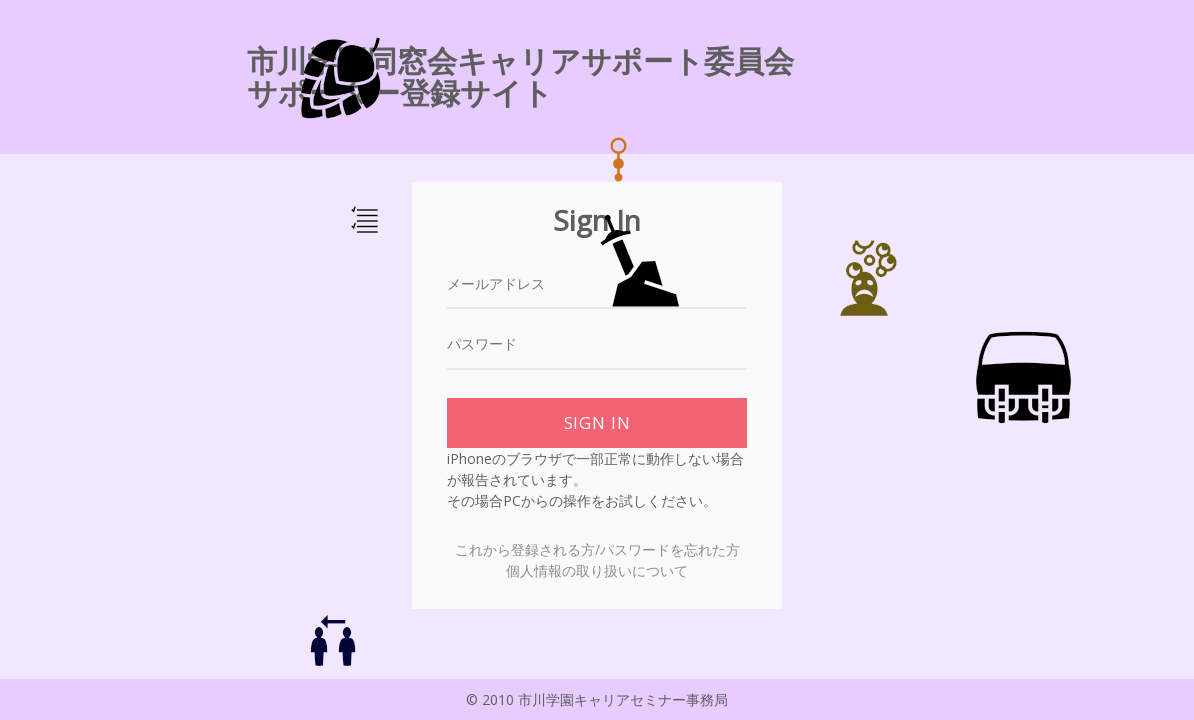  What do you see at coordinates (341, 78) in the screenshot?
I see `indicates beer or brewing-related content` at bounding box center [341, 78].